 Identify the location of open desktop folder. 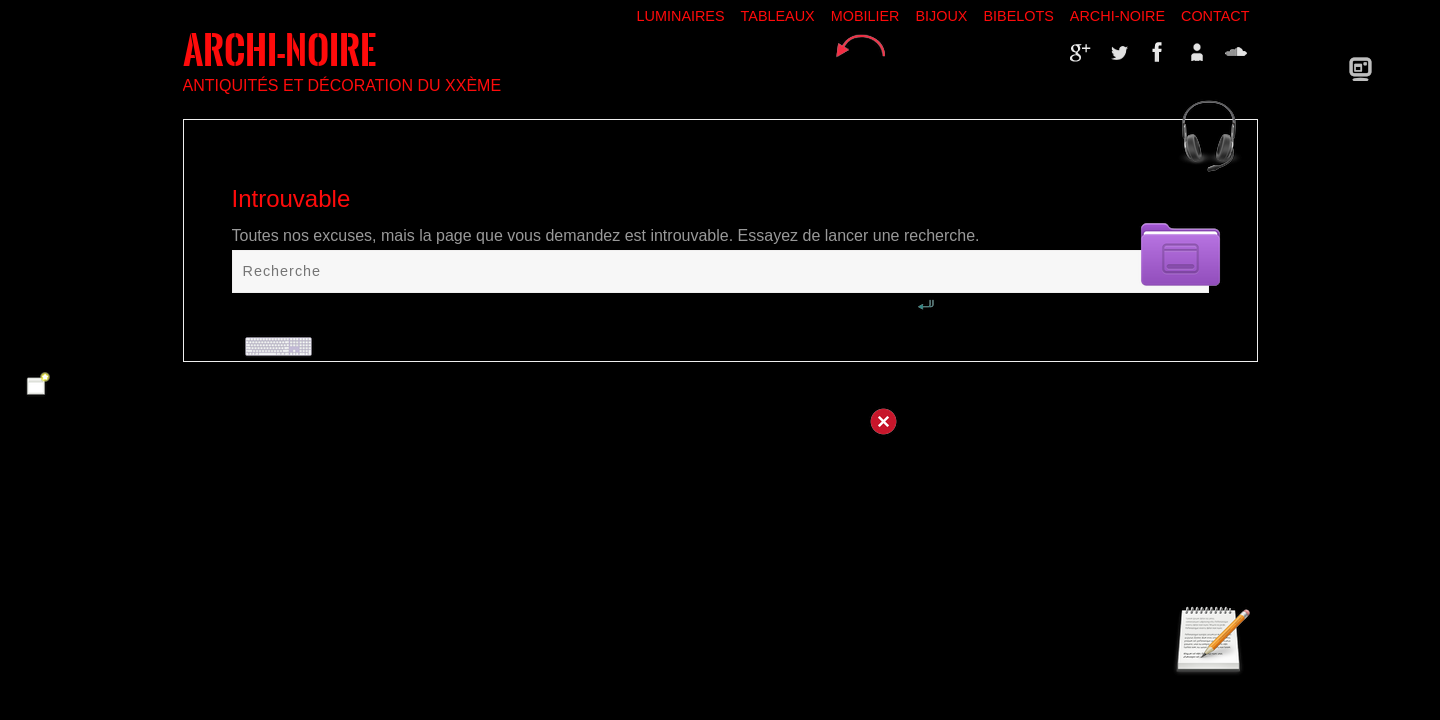
(1180, 254).